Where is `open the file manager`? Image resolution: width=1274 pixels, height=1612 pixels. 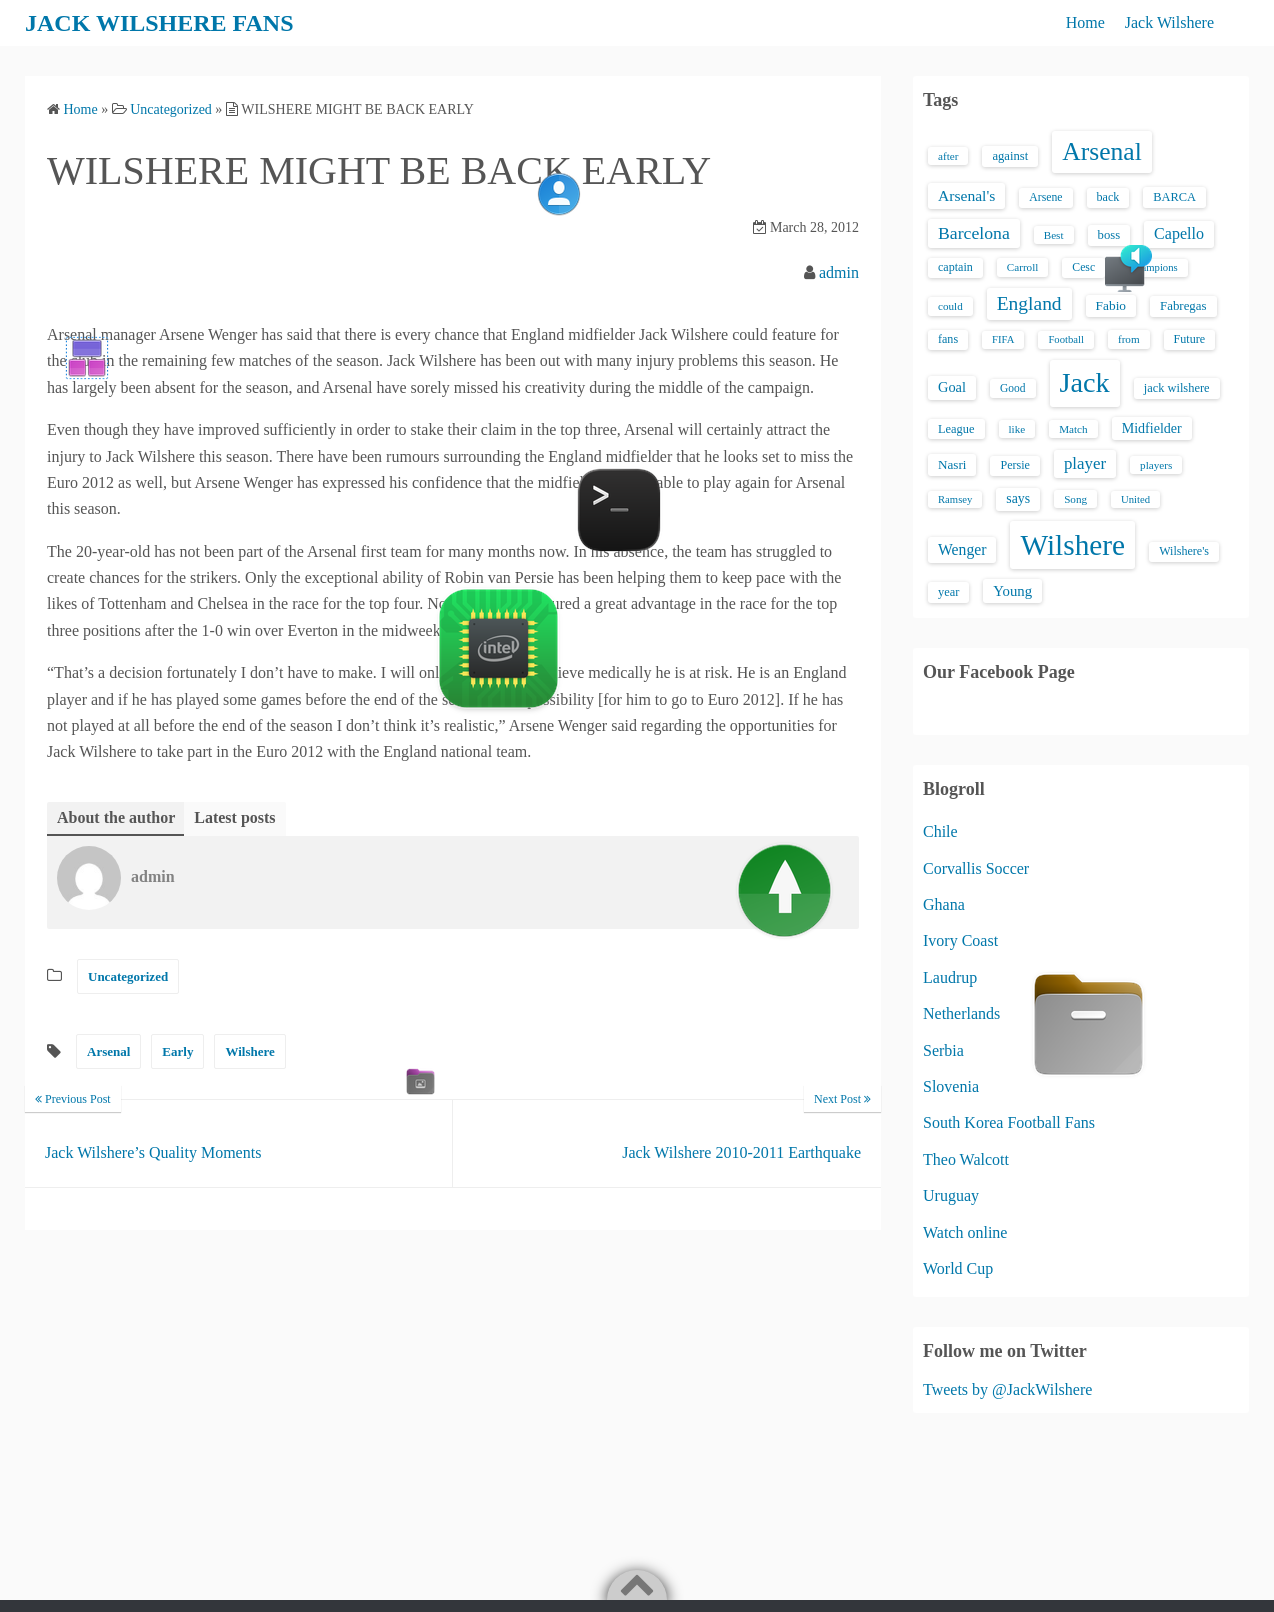
open the file manager is located at coordinates (1088, 1024).